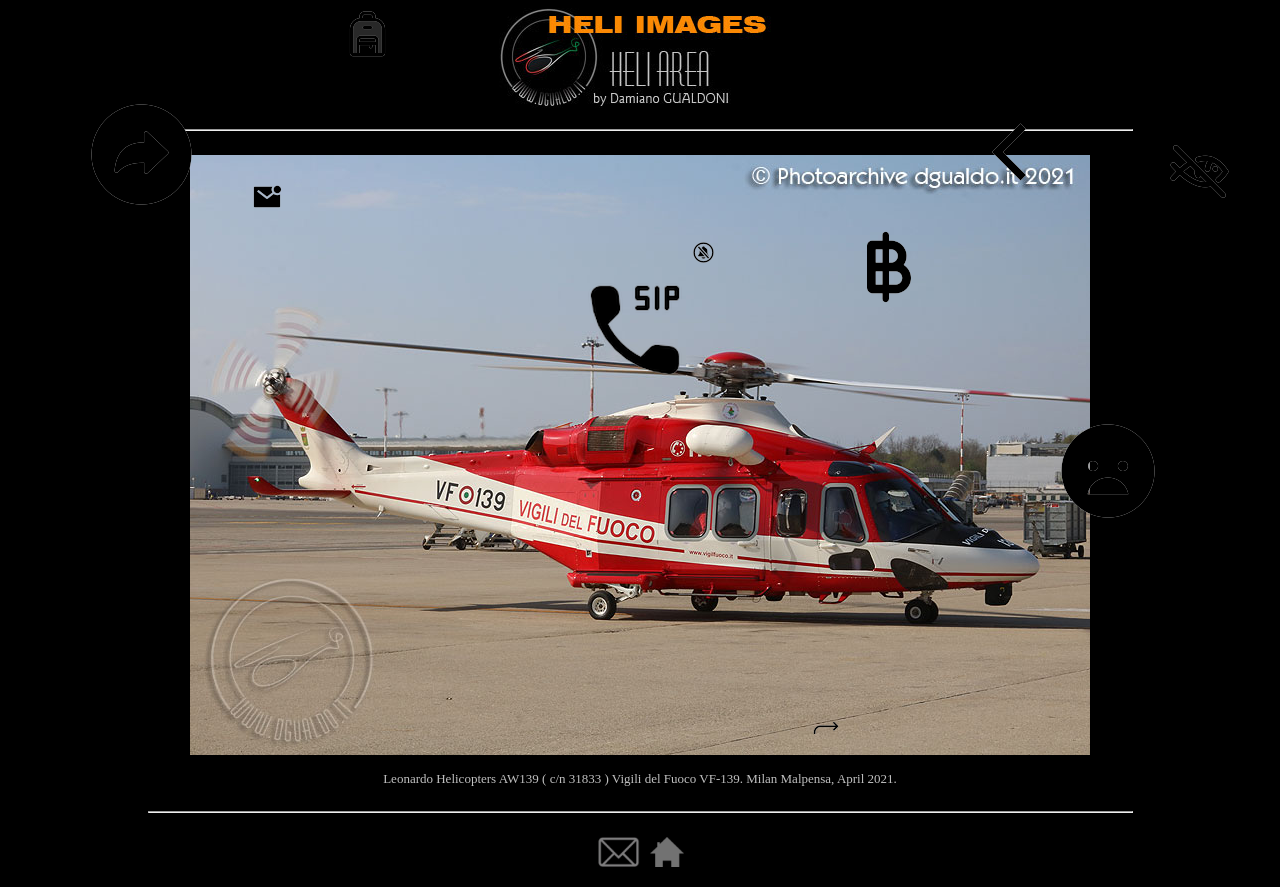 The height and width of the screenshot is (887, 1280). I want to click on rate experience as negative or unsatisfied, so click(1108, 471).